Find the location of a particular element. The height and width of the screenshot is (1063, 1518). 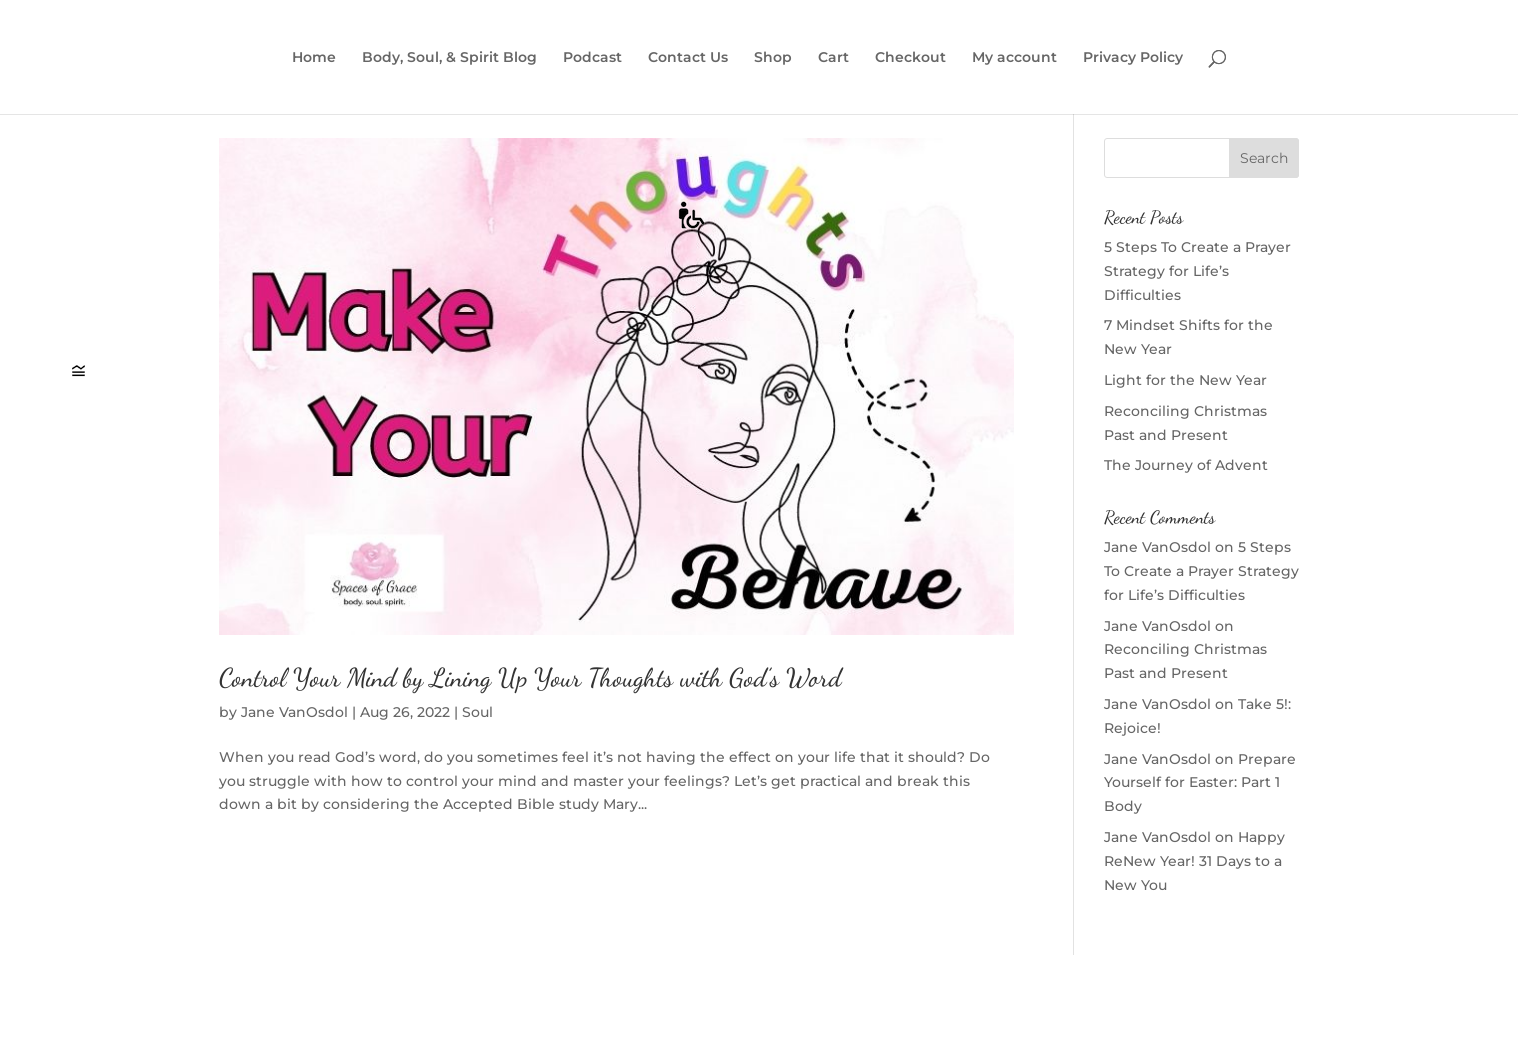

wheelchair accessible pickup location is located at coordinates (691, 215).